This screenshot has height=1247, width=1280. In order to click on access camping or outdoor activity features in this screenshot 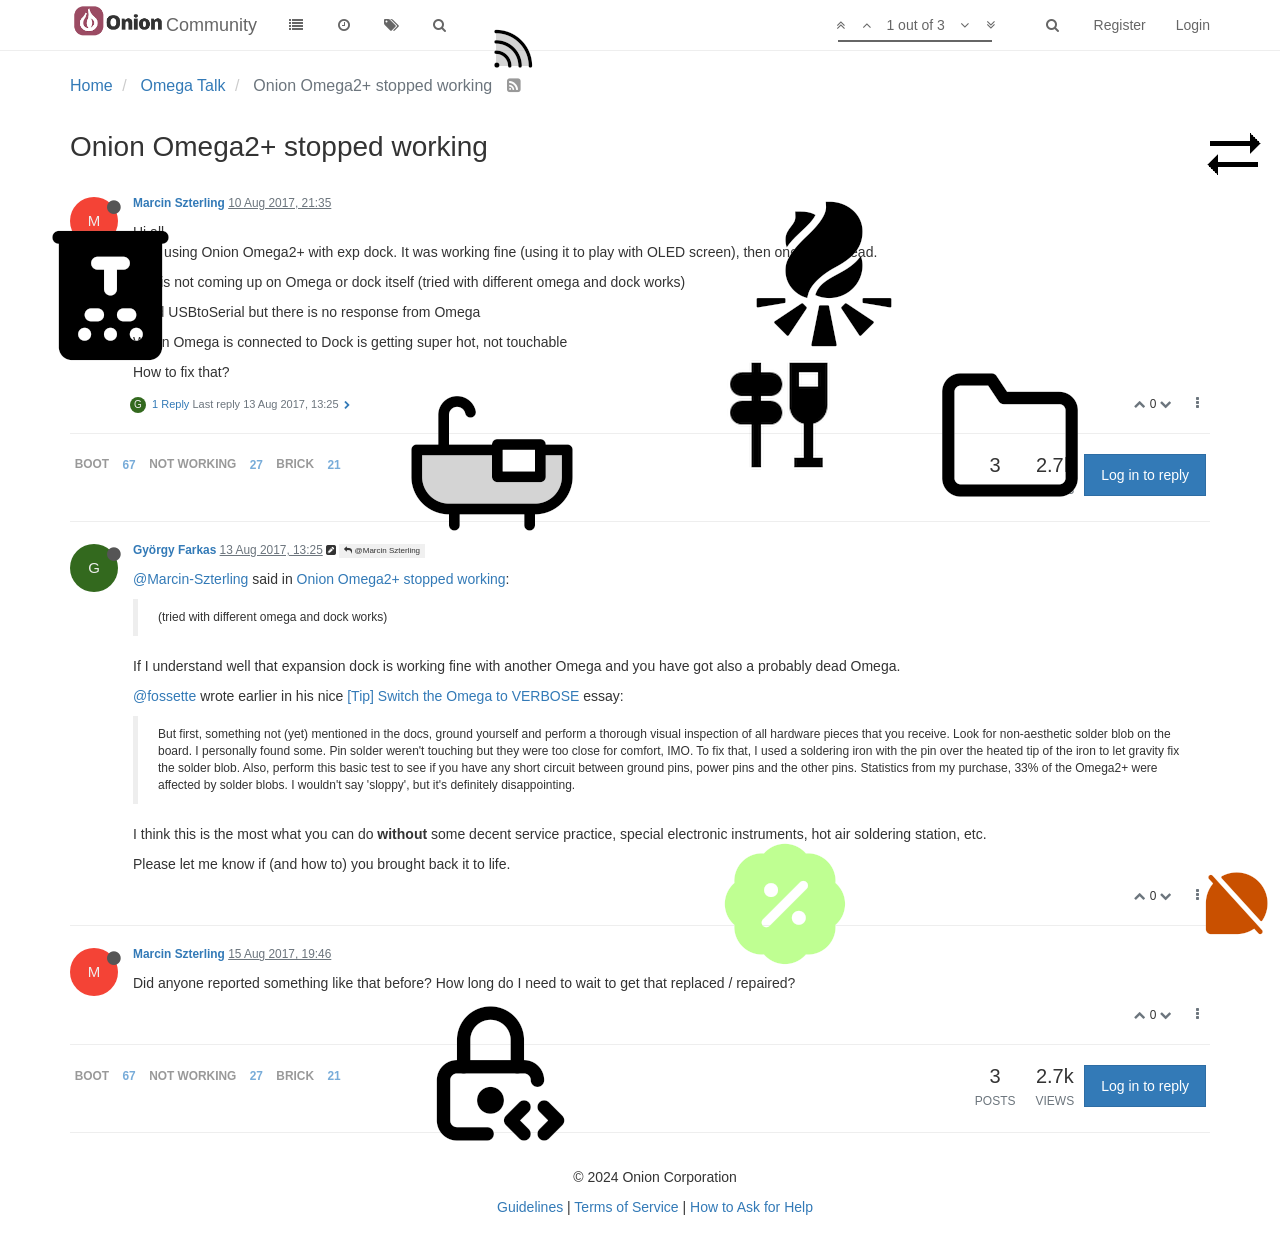, I will do `click(824, 274)`.